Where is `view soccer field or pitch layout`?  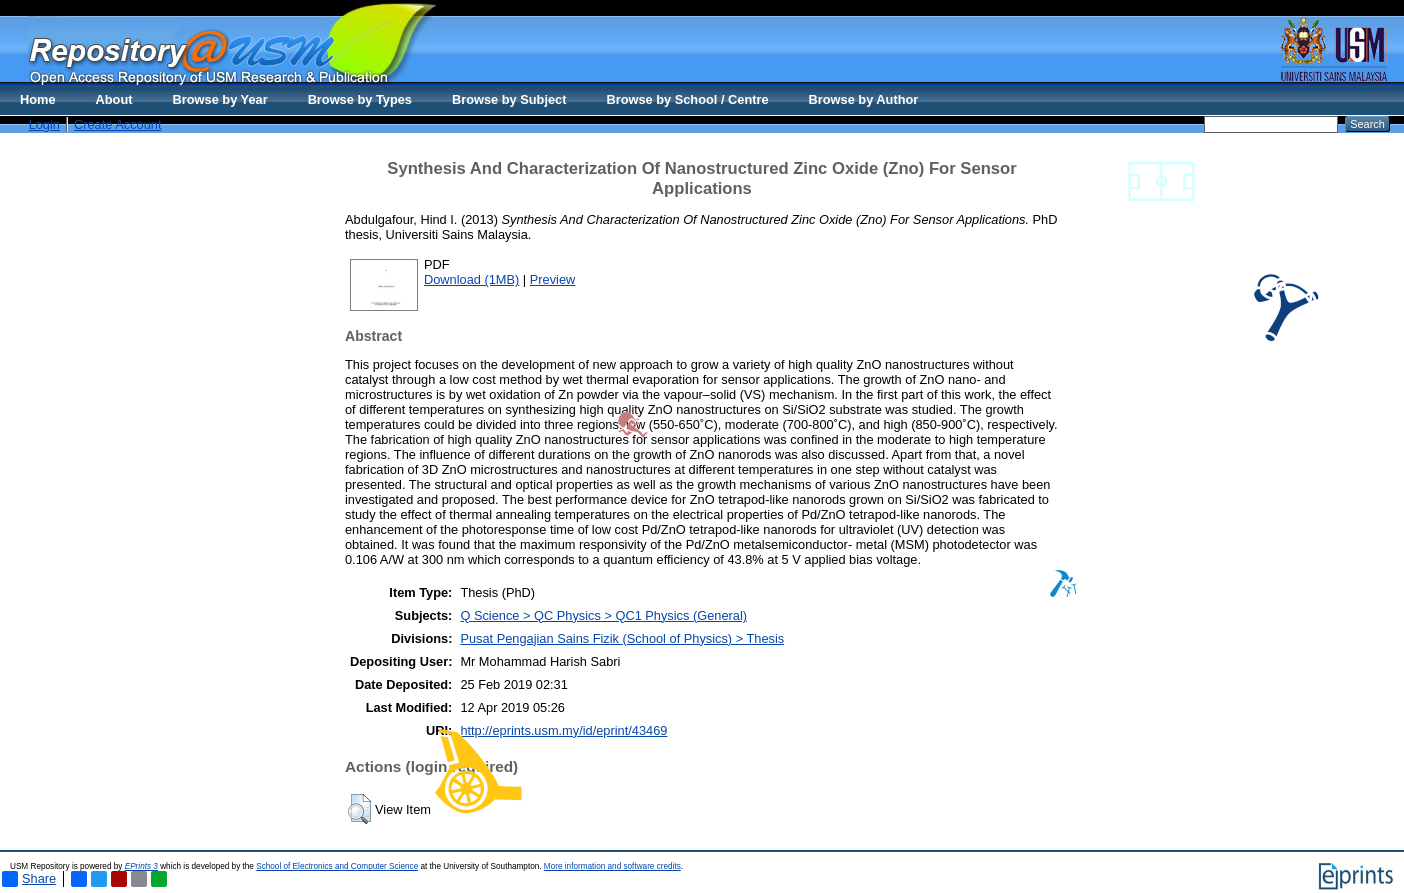
view soccer field or pitch layout is located at coordinates (1161, 181).